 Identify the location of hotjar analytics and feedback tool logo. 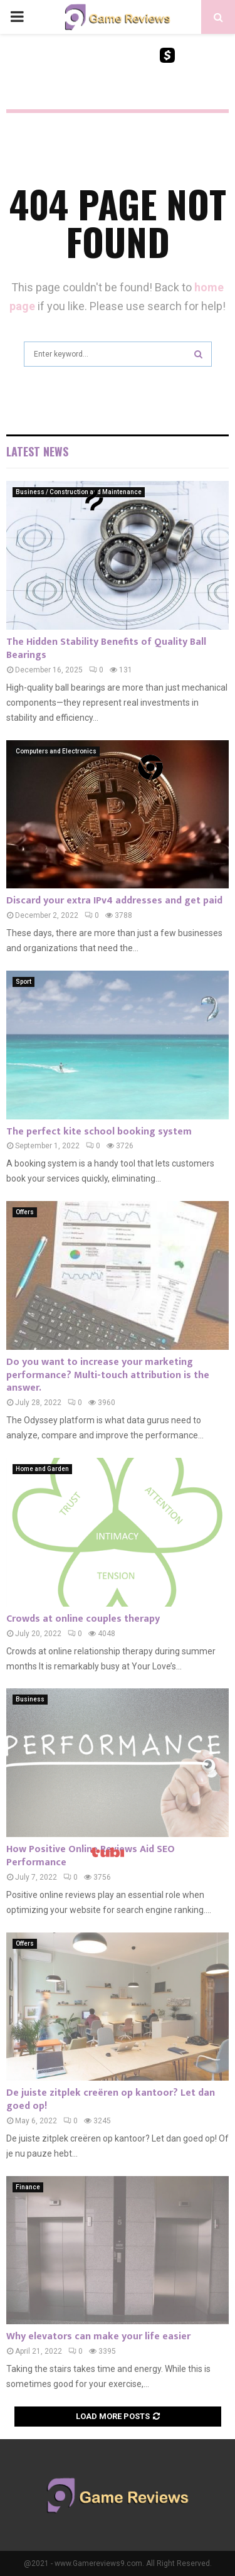
(94, 500).